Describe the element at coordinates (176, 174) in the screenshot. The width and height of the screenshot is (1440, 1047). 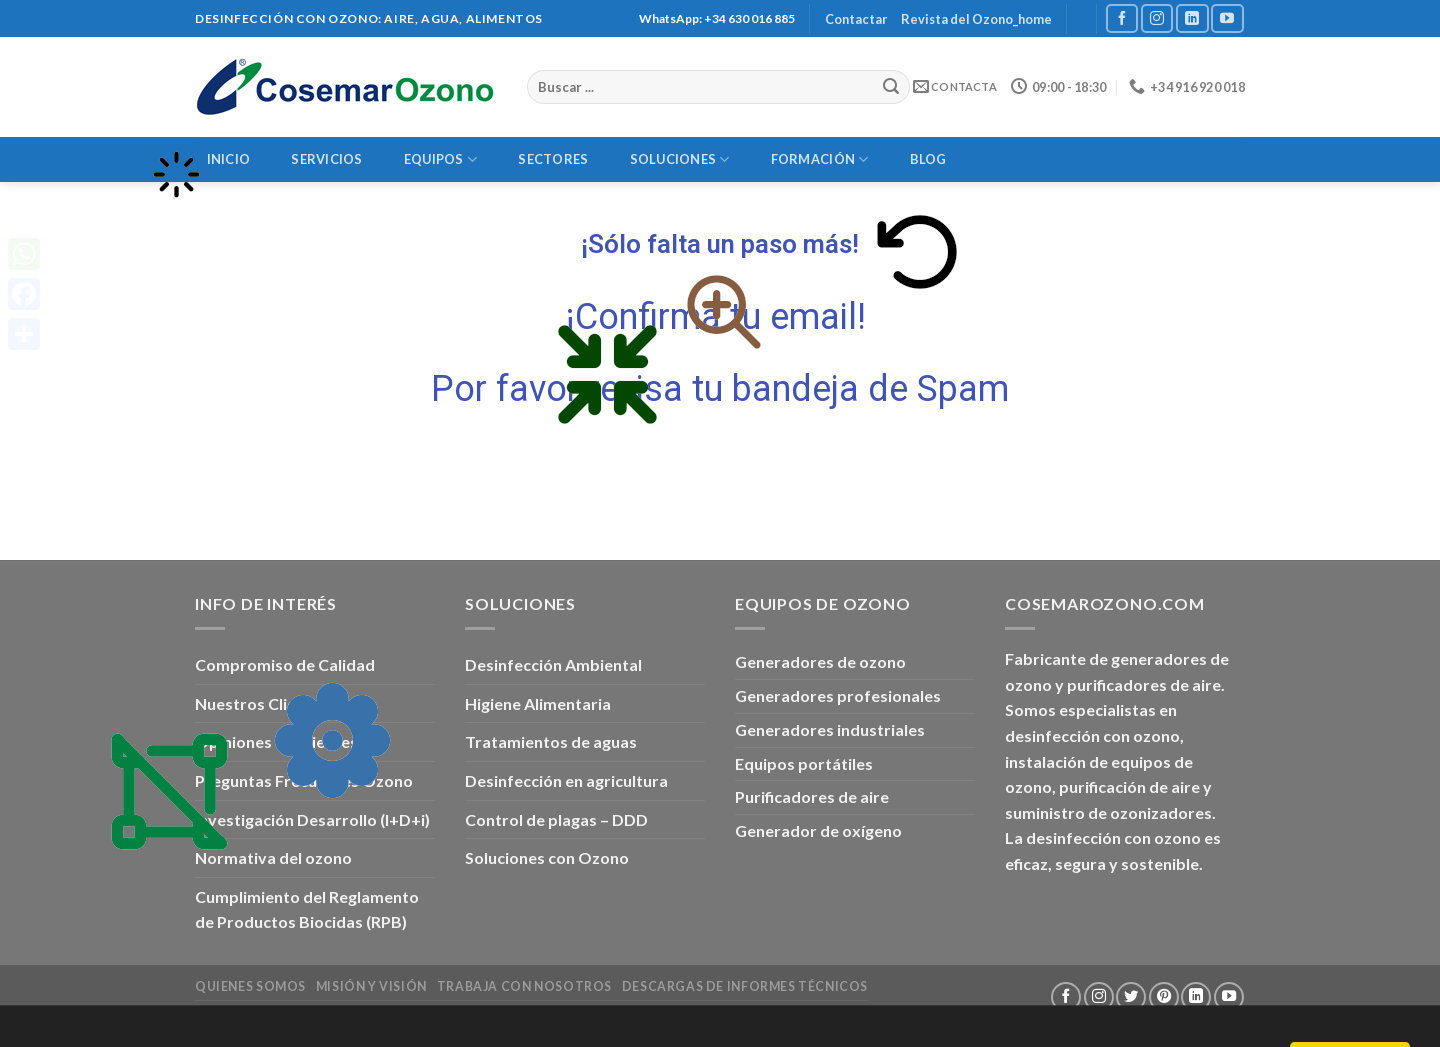
I see `indicates content is loading` at that location.